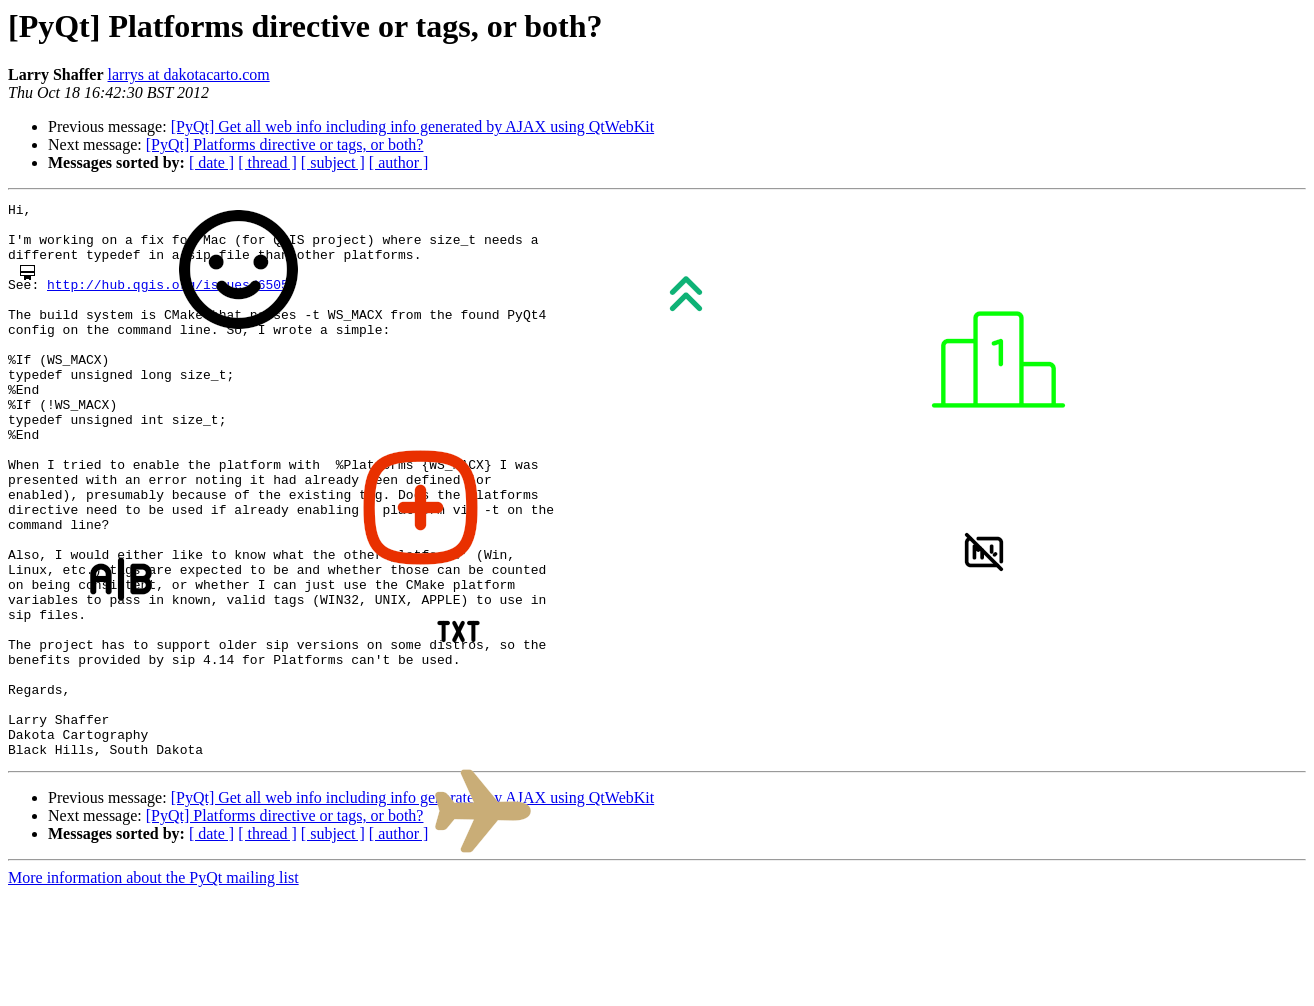 The height and width of the screenshot is (1006, 1314). Describe the element at coordinates (27, 272) in the screenshot. I see `view membership card details` at that location.